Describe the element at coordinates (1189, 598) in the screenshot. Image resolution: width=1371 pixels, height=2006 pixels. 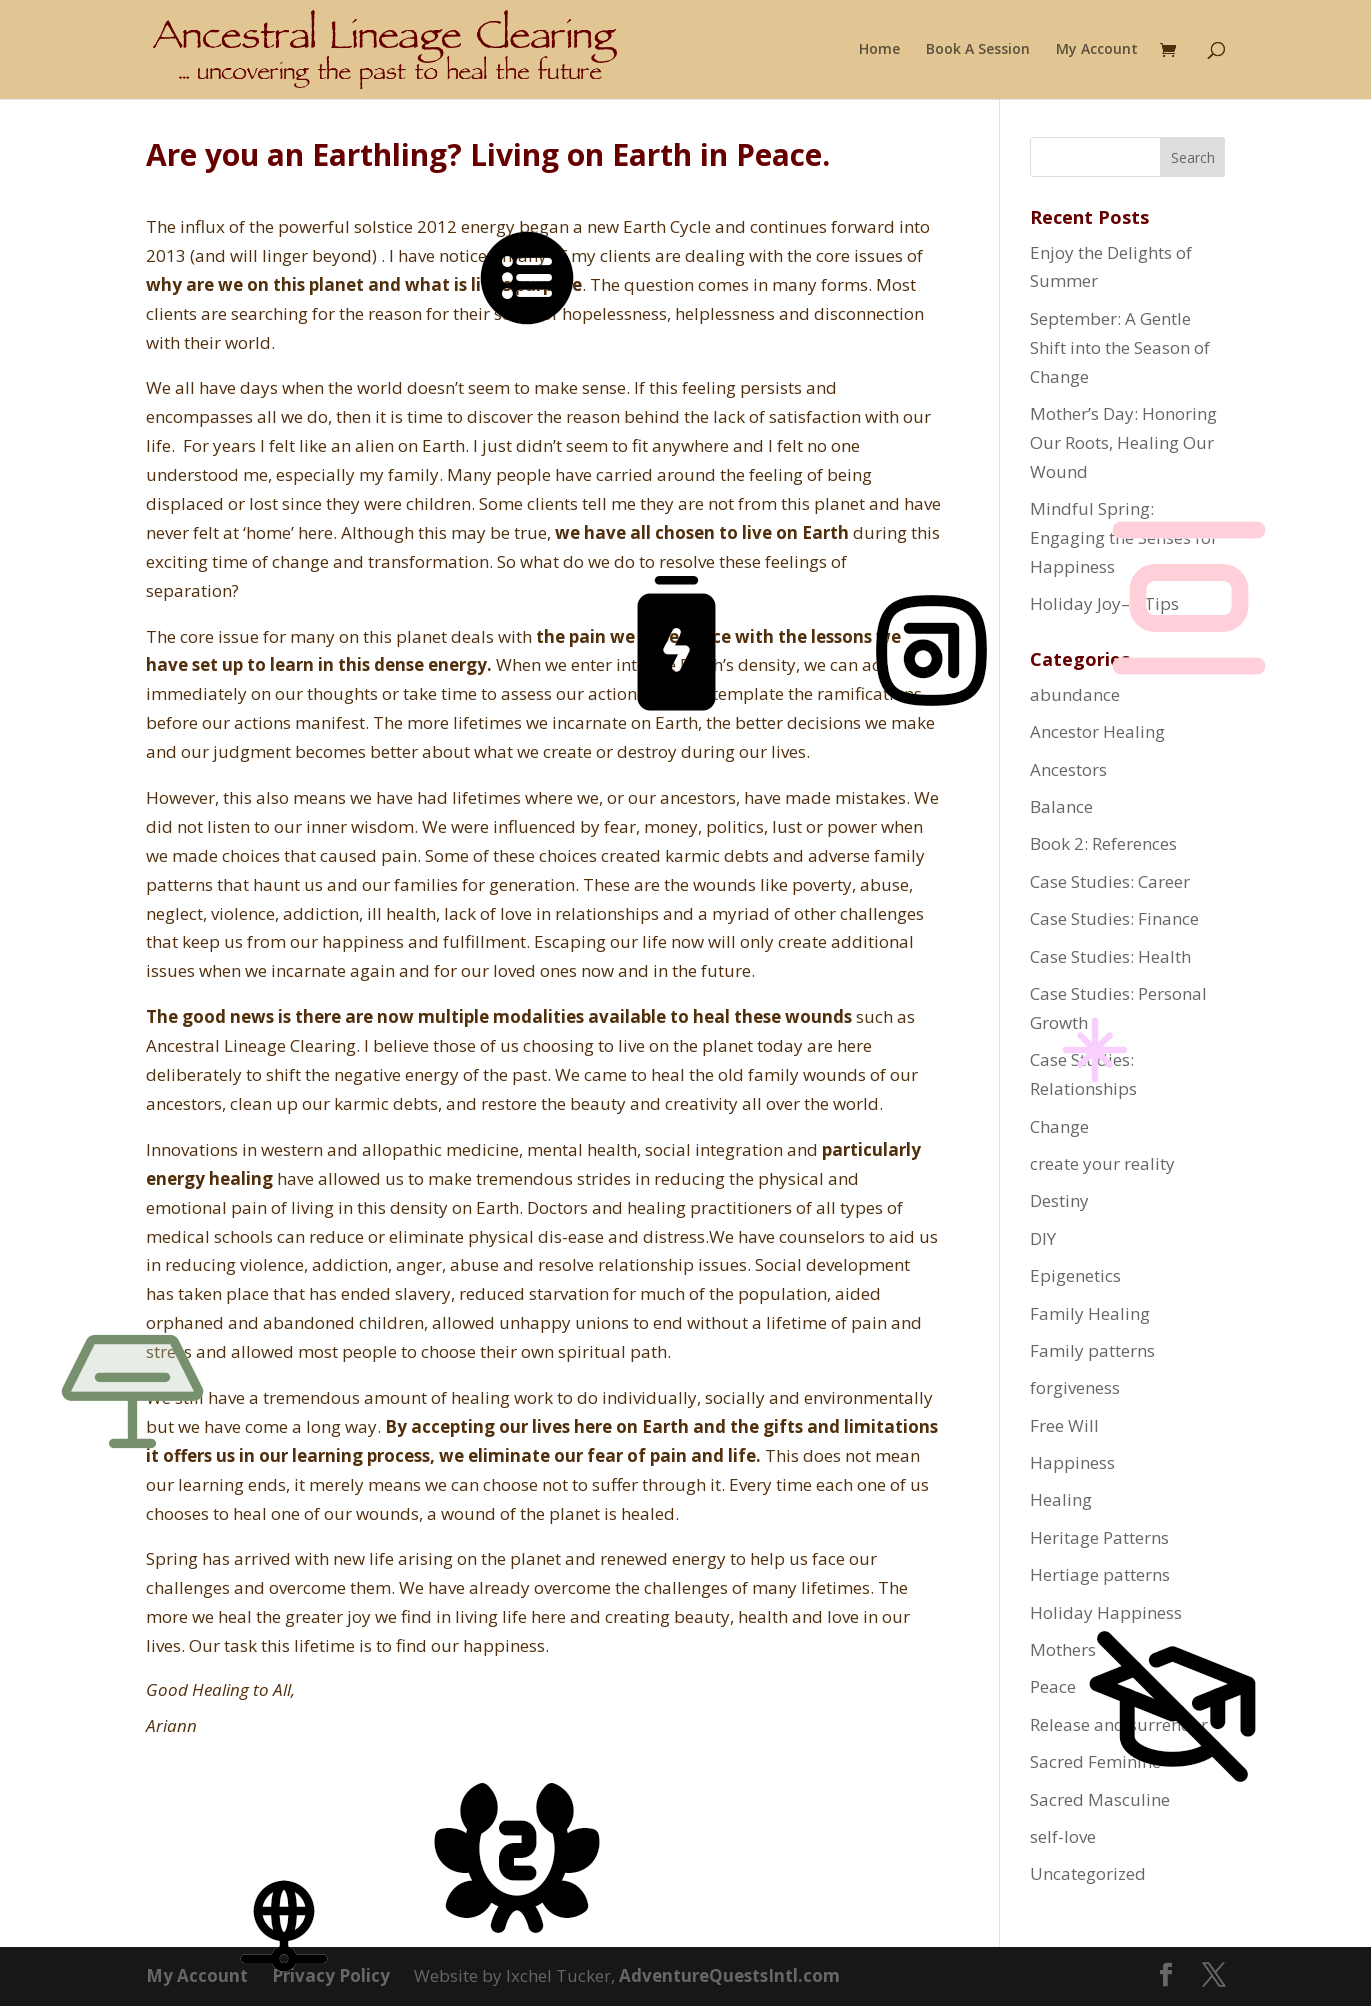
I see `distribute elements evenly horizontally` at that location.